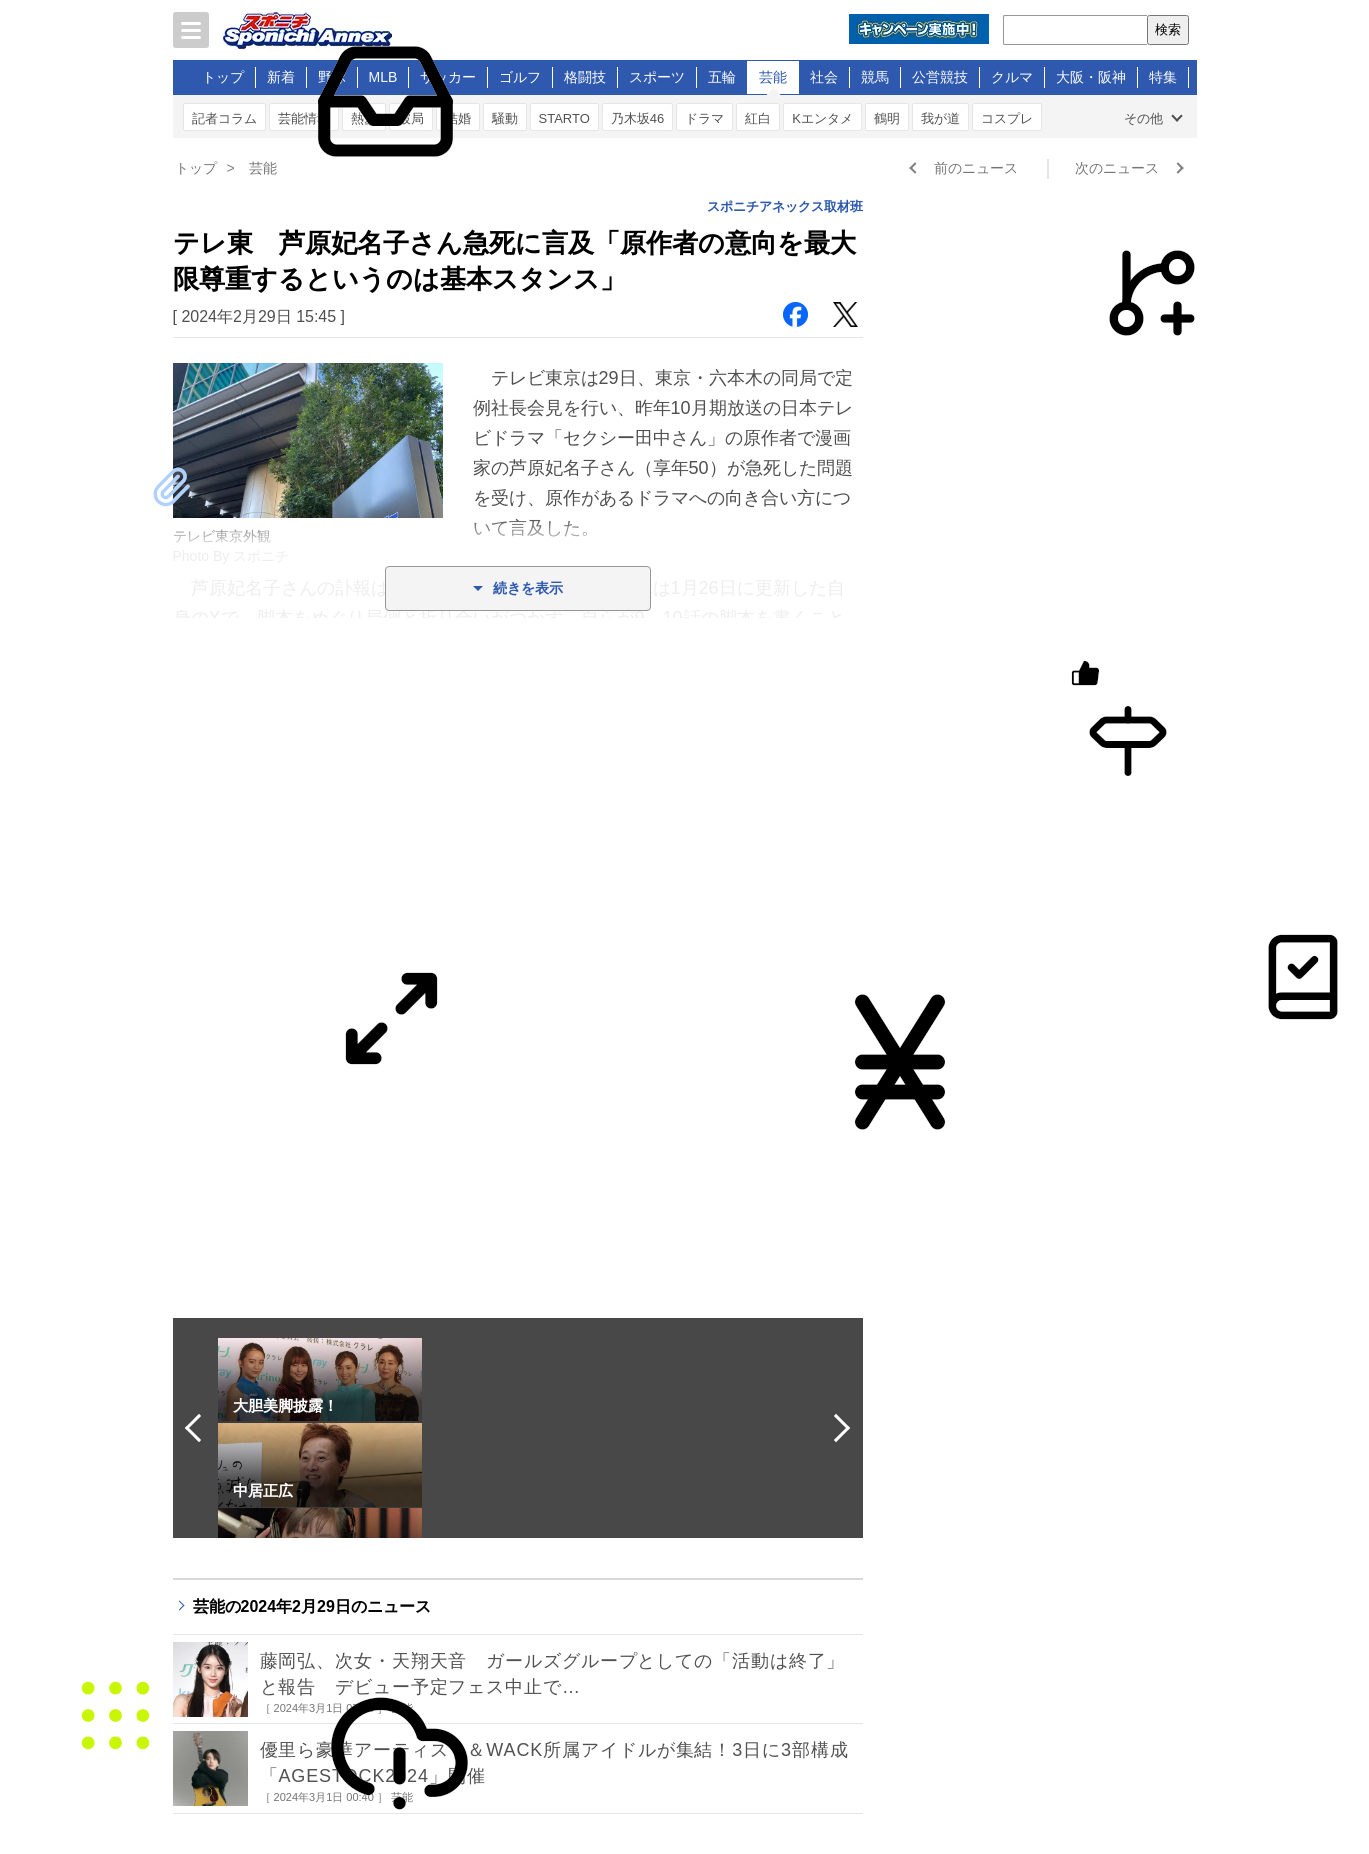  I want to click on access navigation or directions, so click(1128, 741).